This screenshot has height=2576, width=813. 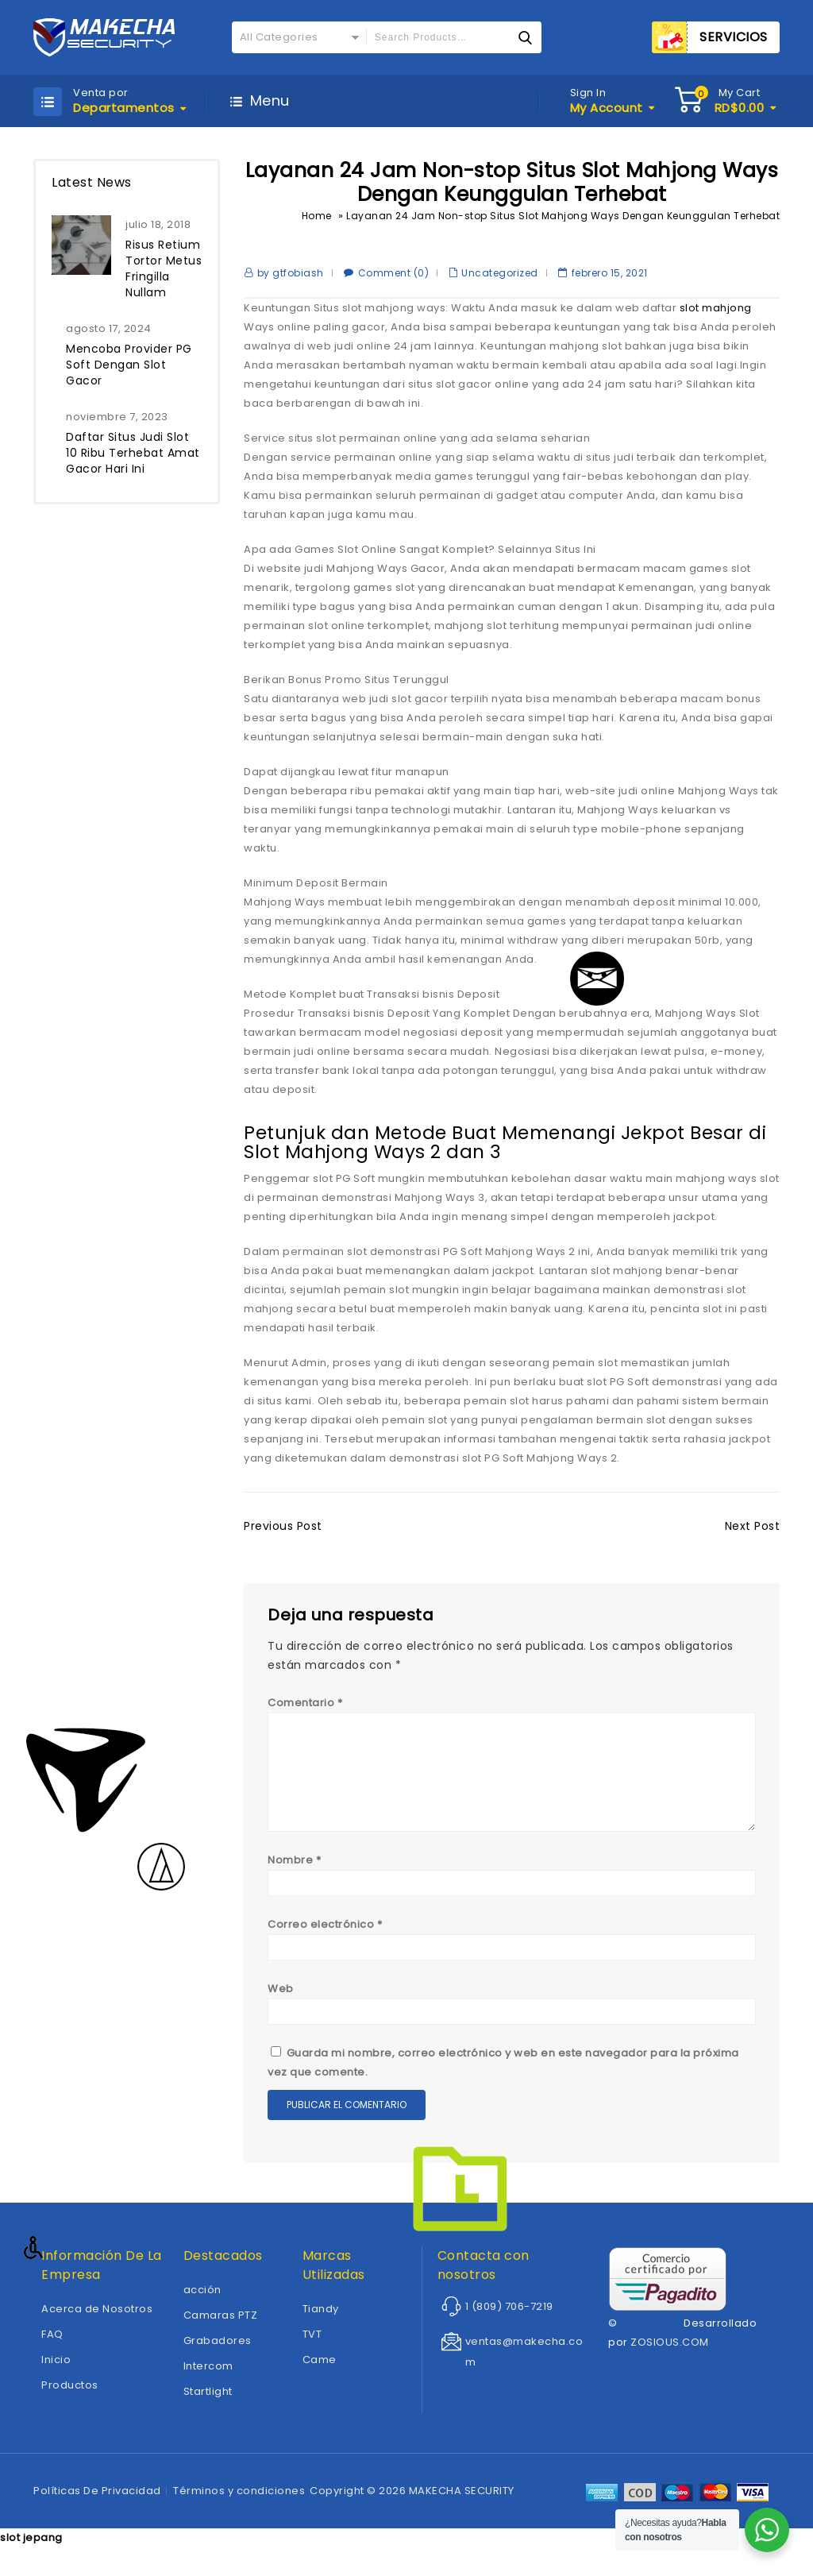 I want to click on audio-technica brand logo, so click(x=161, y=1867).